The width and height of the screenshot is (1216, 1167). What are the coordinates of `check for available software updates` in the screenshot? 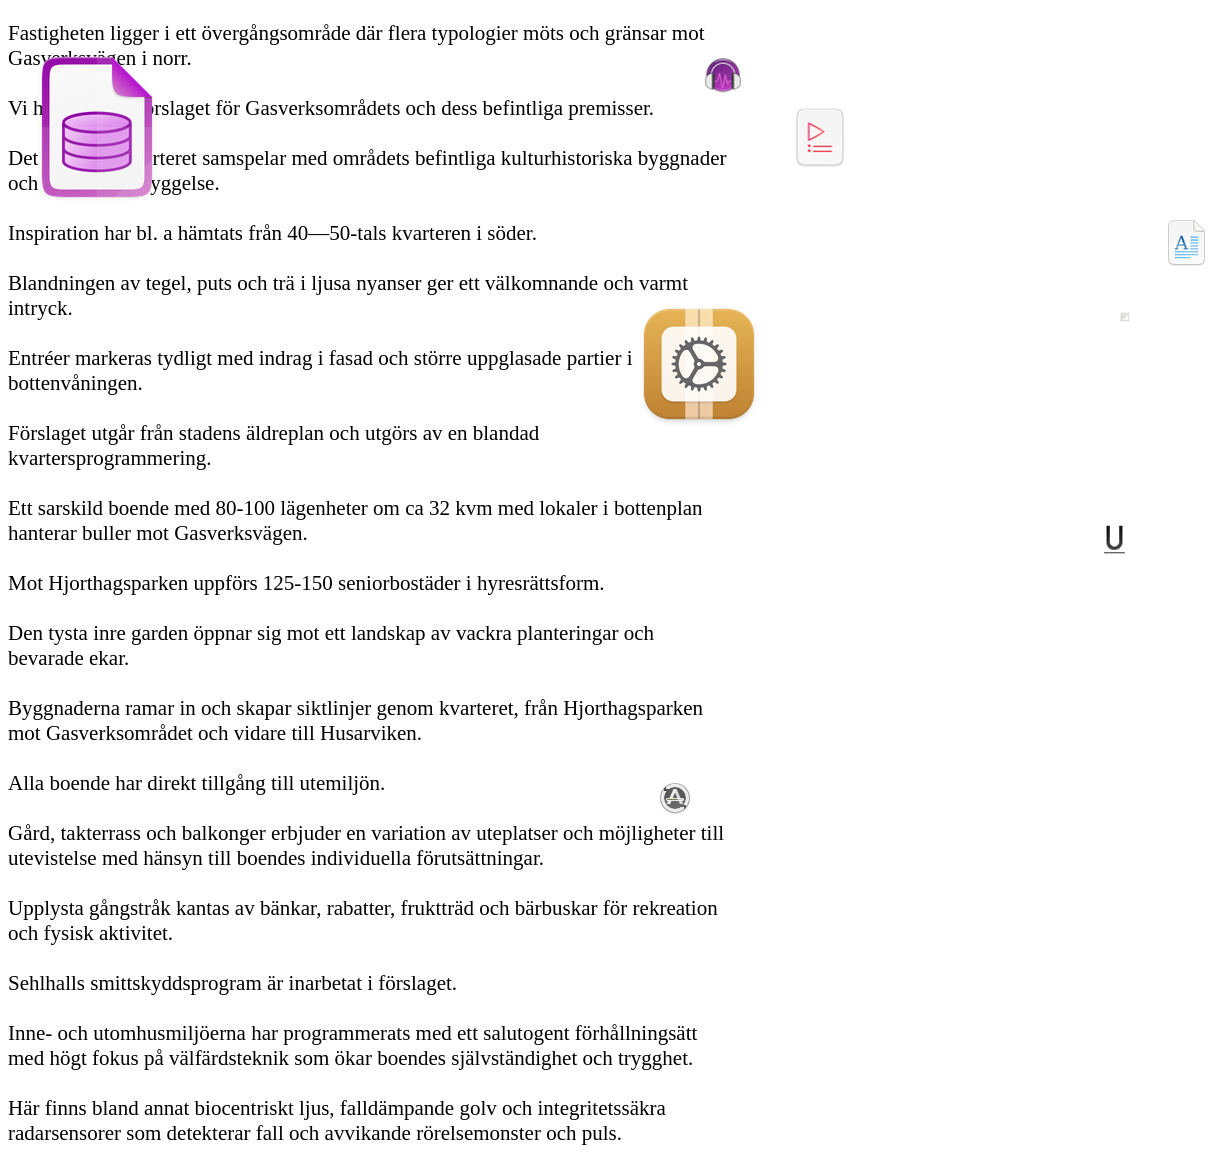 It's located at (675, 798).